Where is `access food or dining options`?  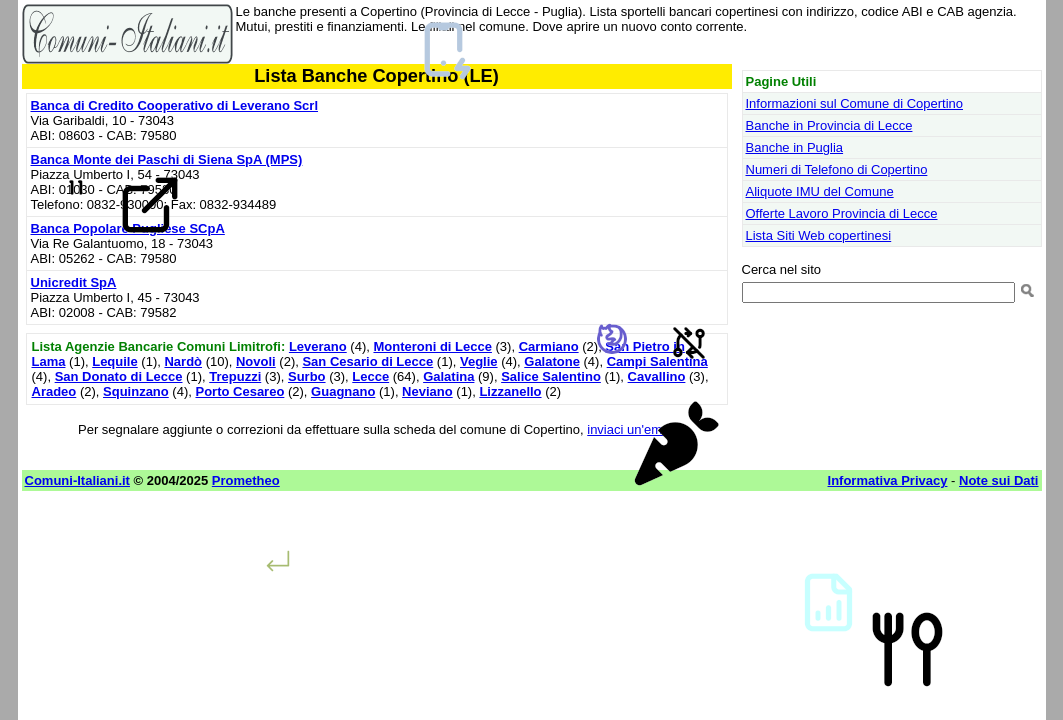
access food or dining options is located at coordinates (907, 647).